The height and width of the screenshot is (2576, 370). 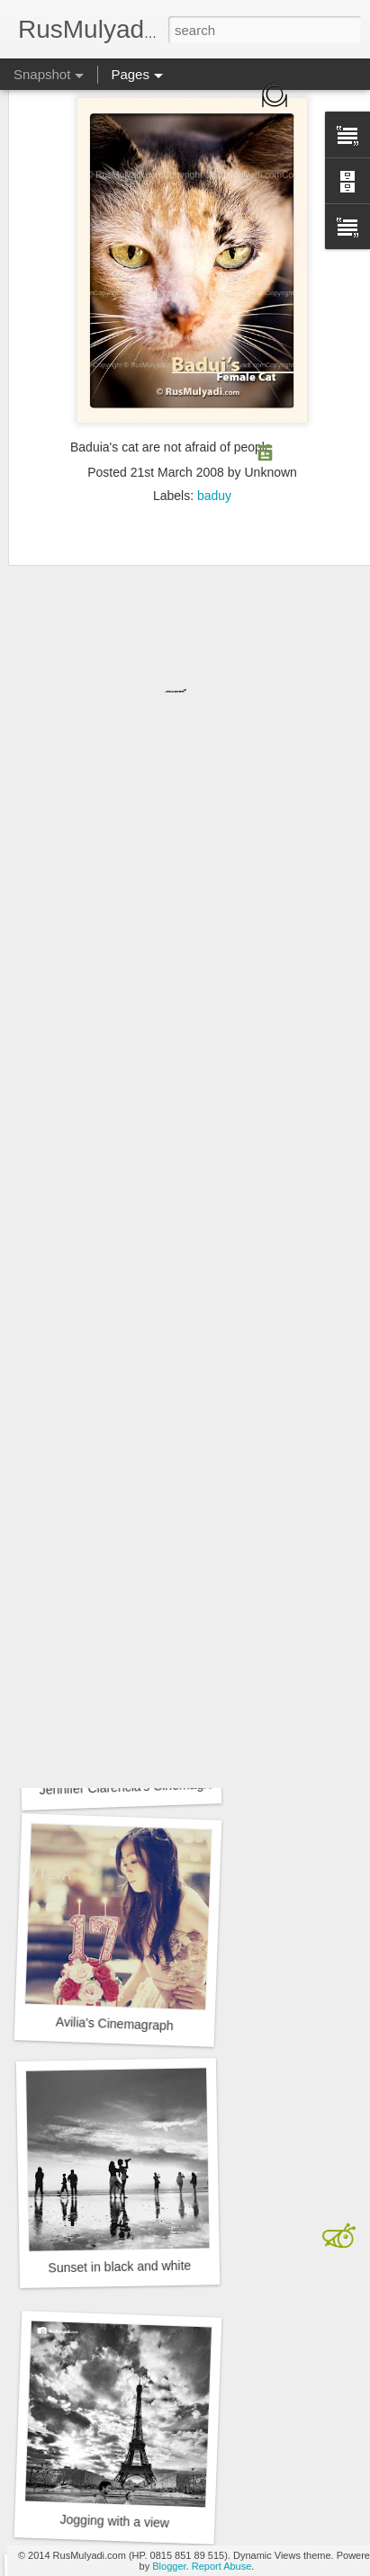 I want to click on McLaren brand logo, so click(x=176, y=691).